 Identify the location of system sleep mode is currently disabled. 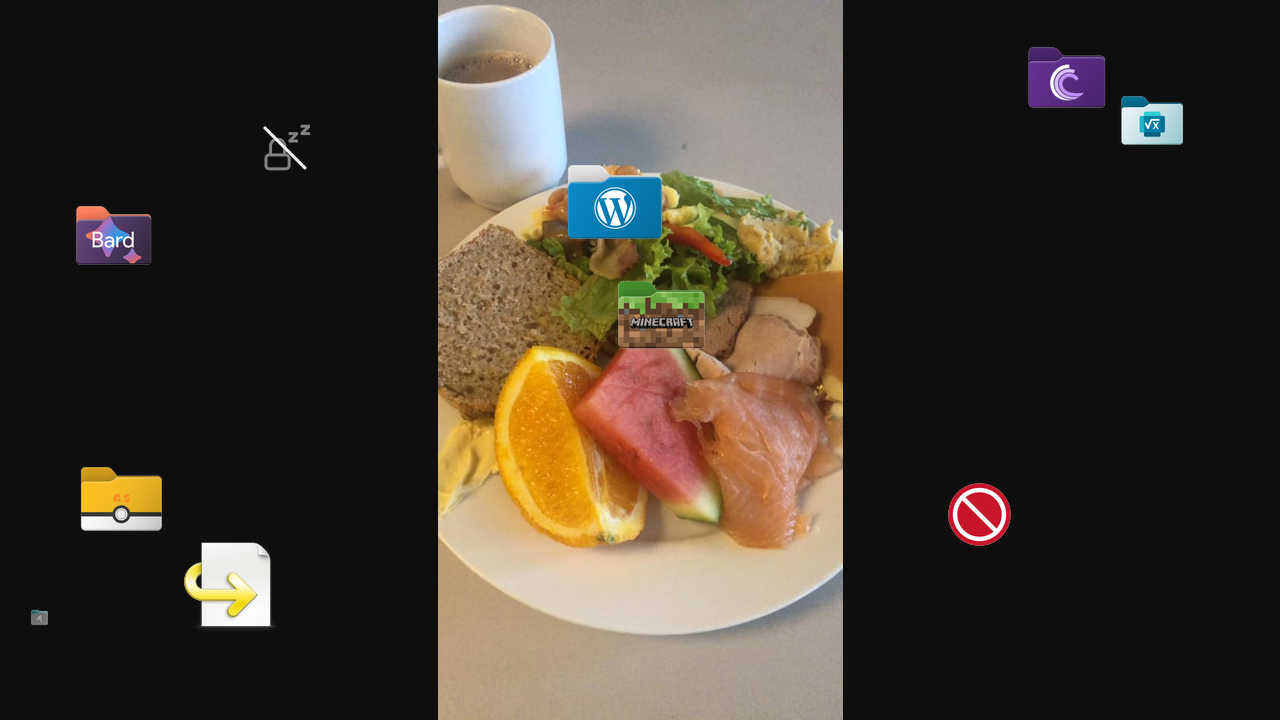
(286, 147).